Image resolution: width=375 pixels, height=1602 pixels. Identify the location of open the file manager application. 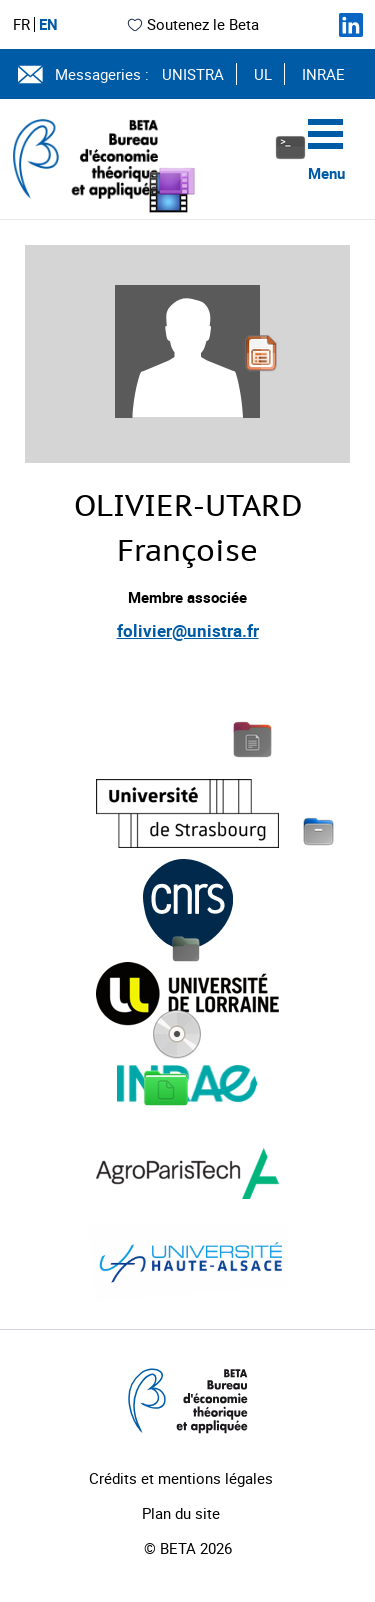
(318, 831).